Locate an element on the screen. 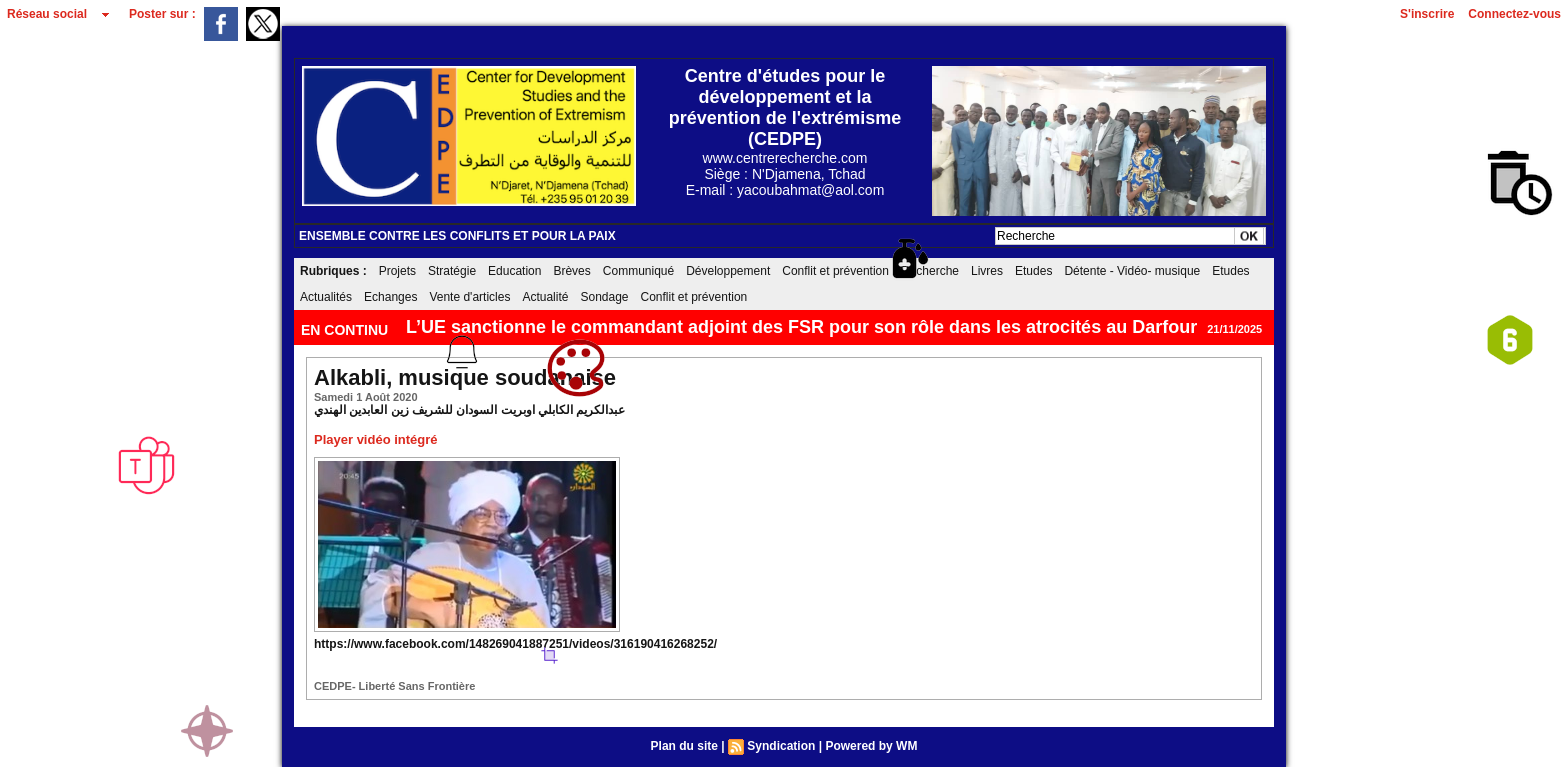 The image size is (1568, 767). open Microsoft Teams is located at coordinates (146, 466).